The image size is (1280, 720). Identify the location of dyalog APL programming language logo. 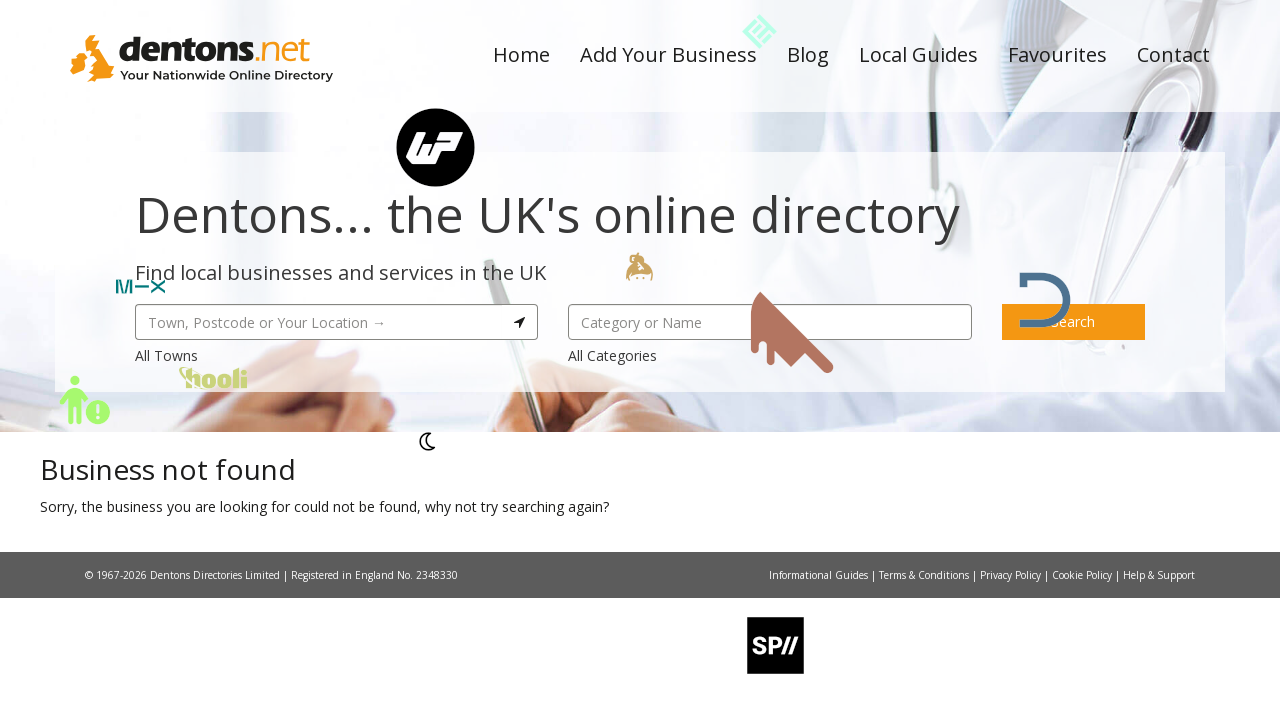
(1045, 300).